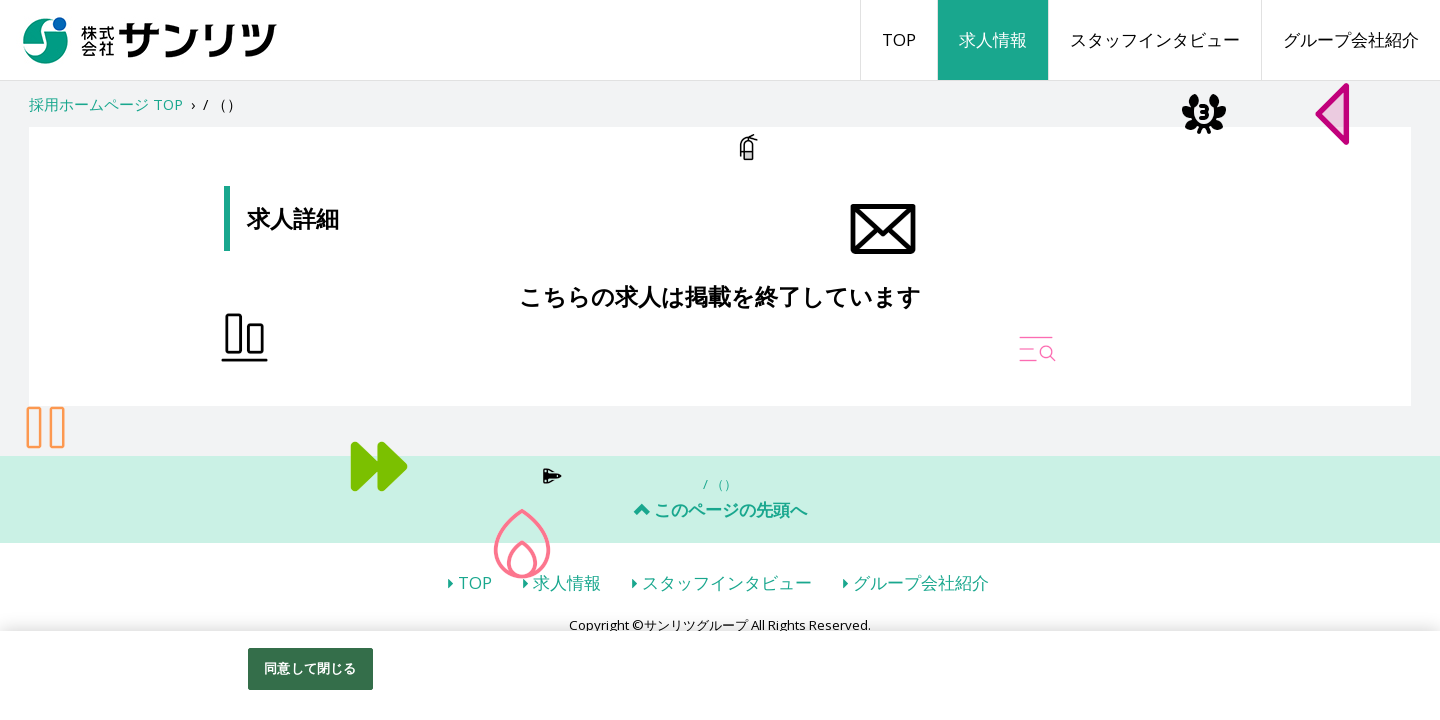 Image resolution: width=1440 pixels, height=720 pixels. Describe the element at coordinates (553, 476) in the screenshot. I see `access space or aerospace-related content` at that location.